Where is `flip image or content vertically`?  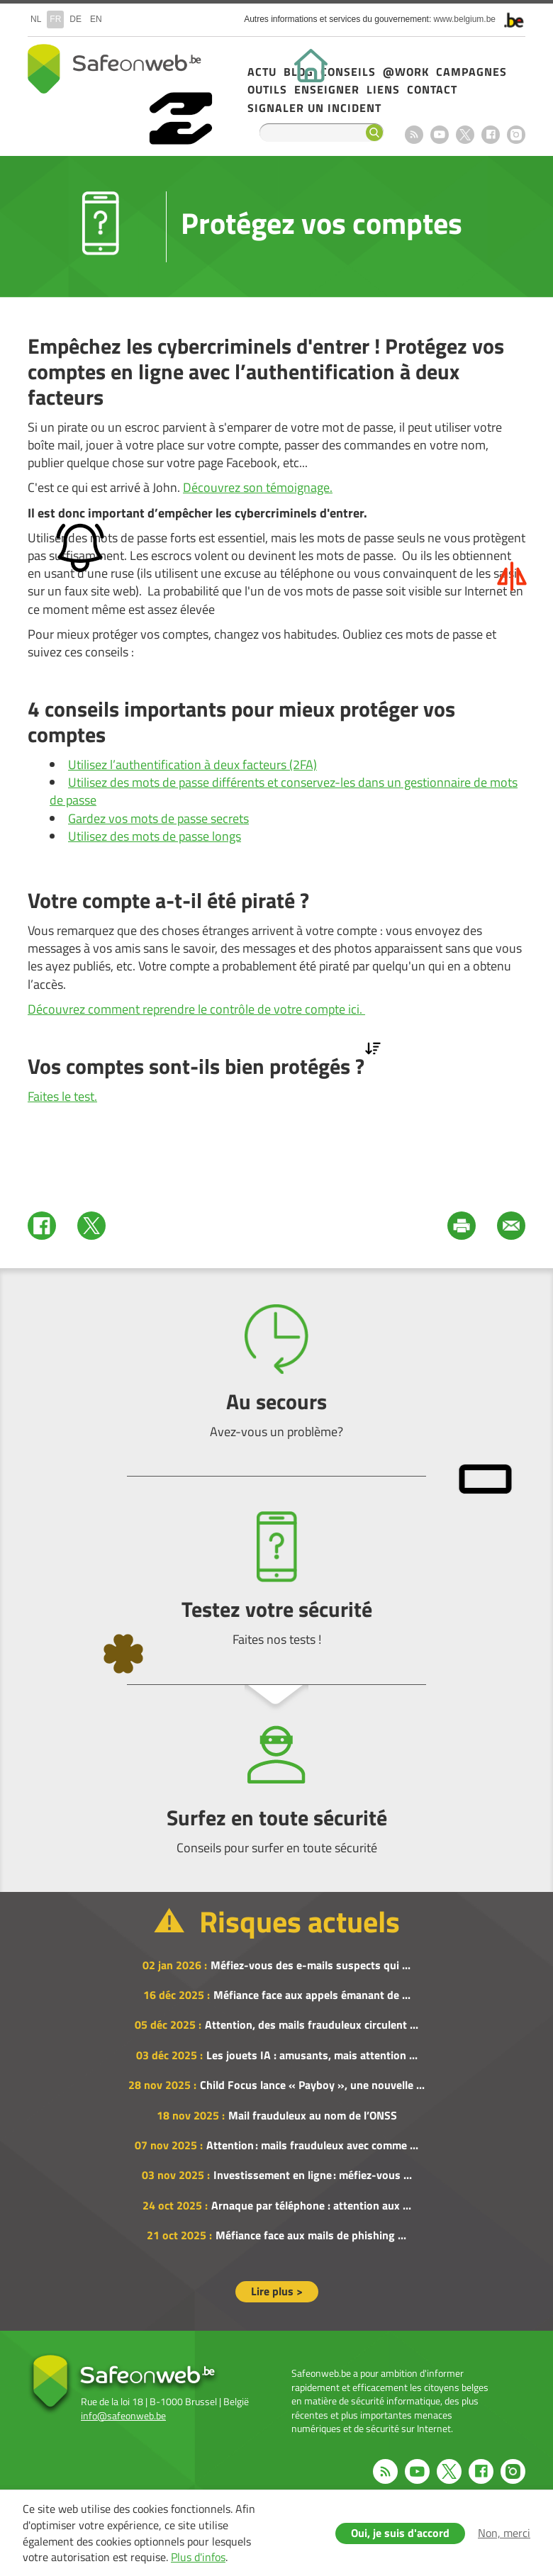 flip image or content vertically is located at coordinates (512, 576).